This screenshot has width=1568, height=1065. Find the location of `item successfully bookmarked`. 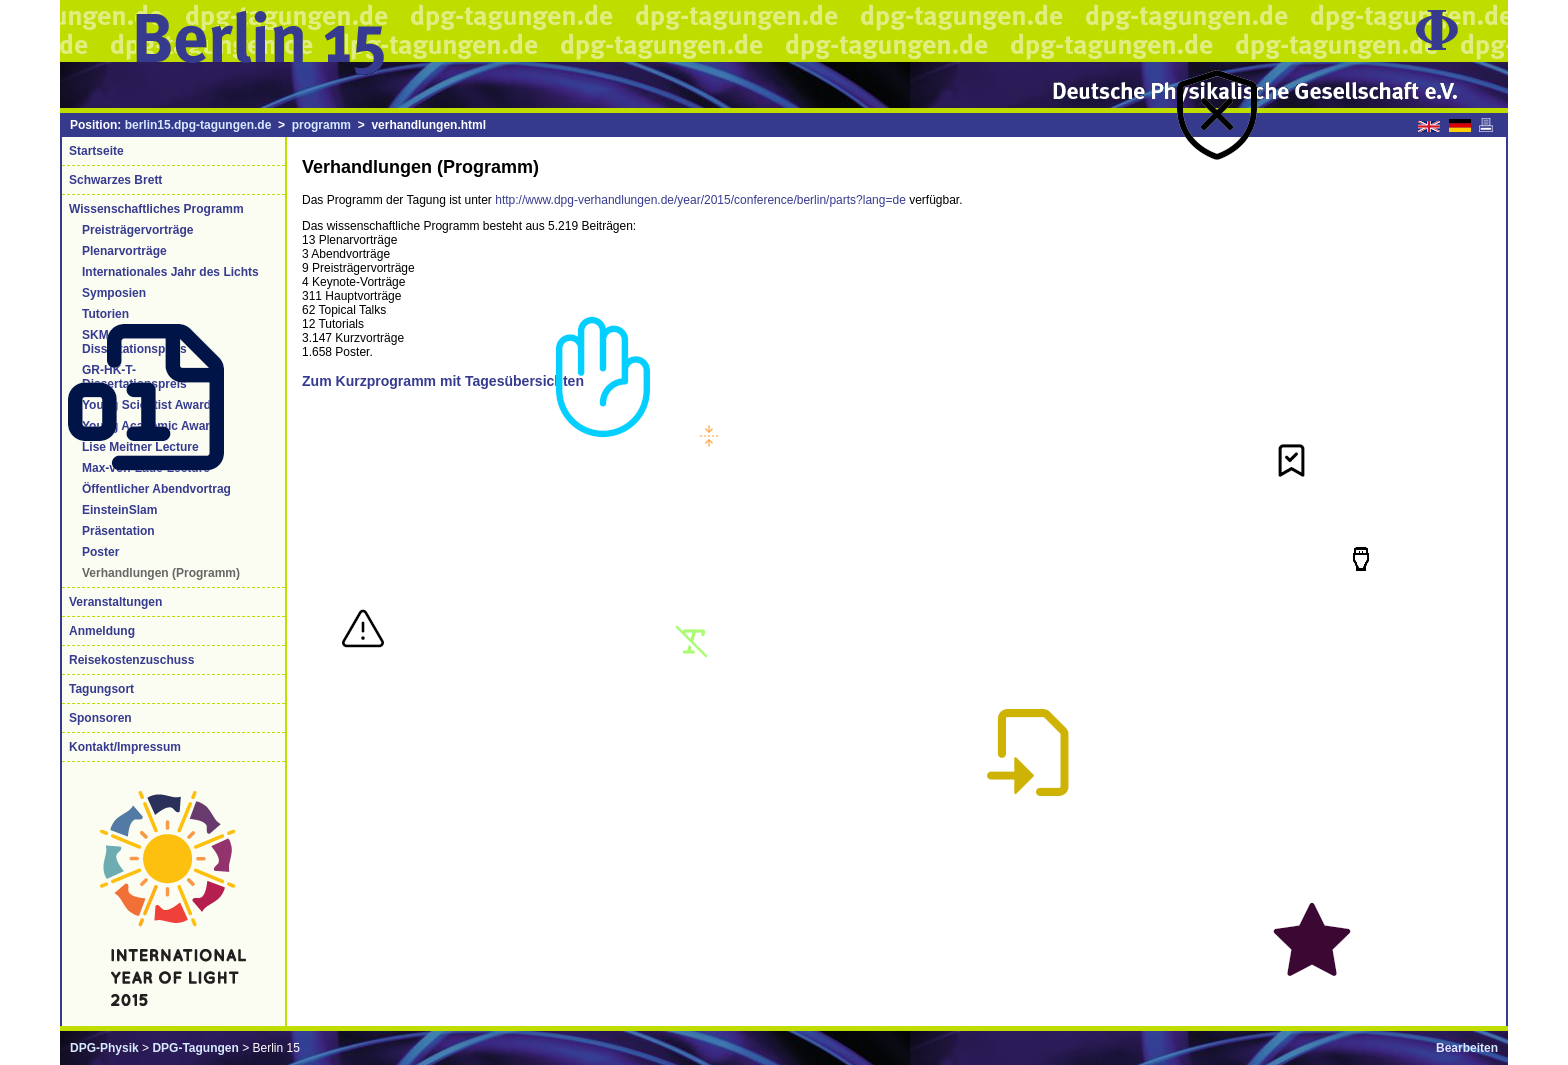

item successfully bookmarked is located at coordinates (1291, 460).